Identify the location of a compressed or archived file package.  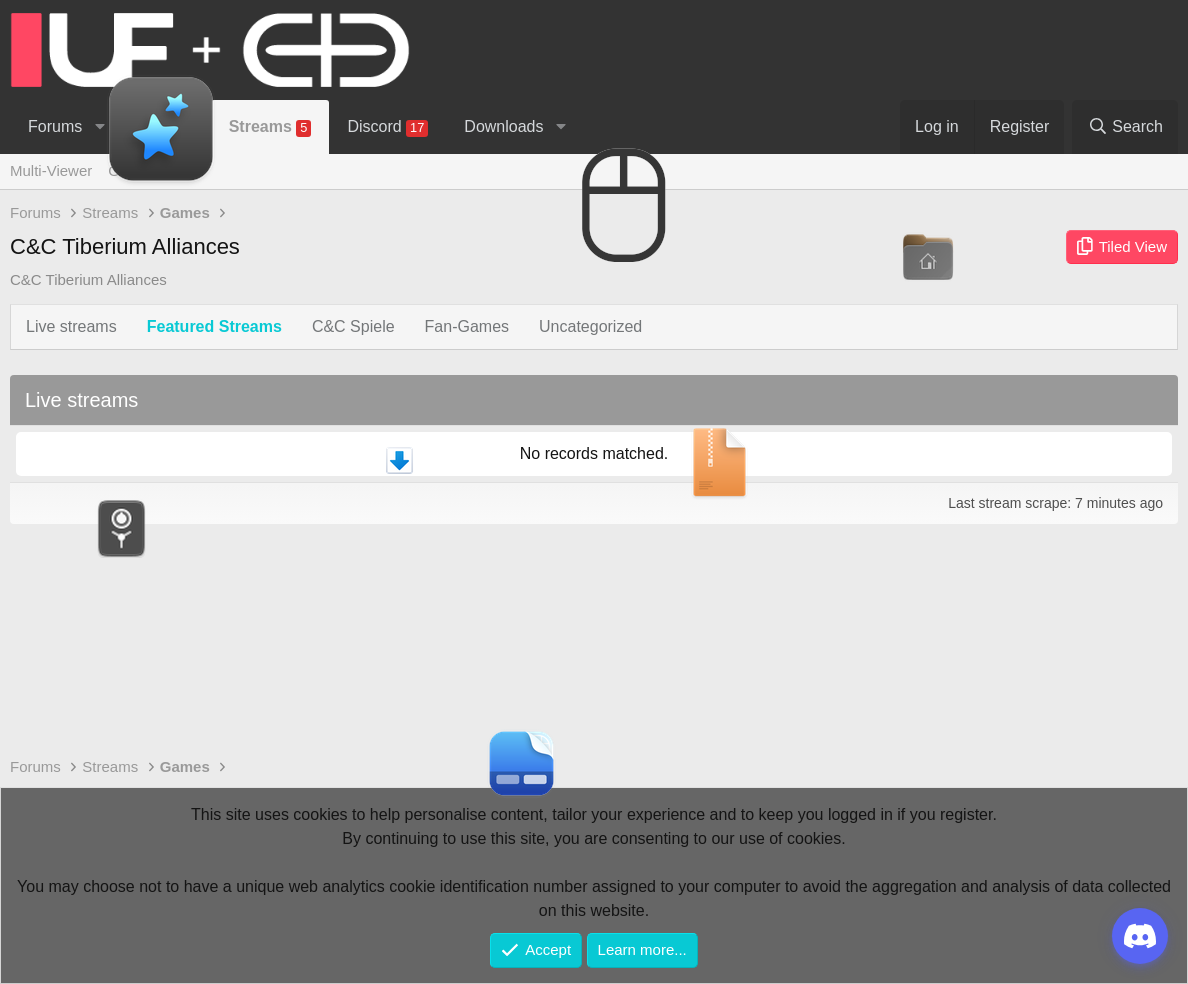
(719, 463).